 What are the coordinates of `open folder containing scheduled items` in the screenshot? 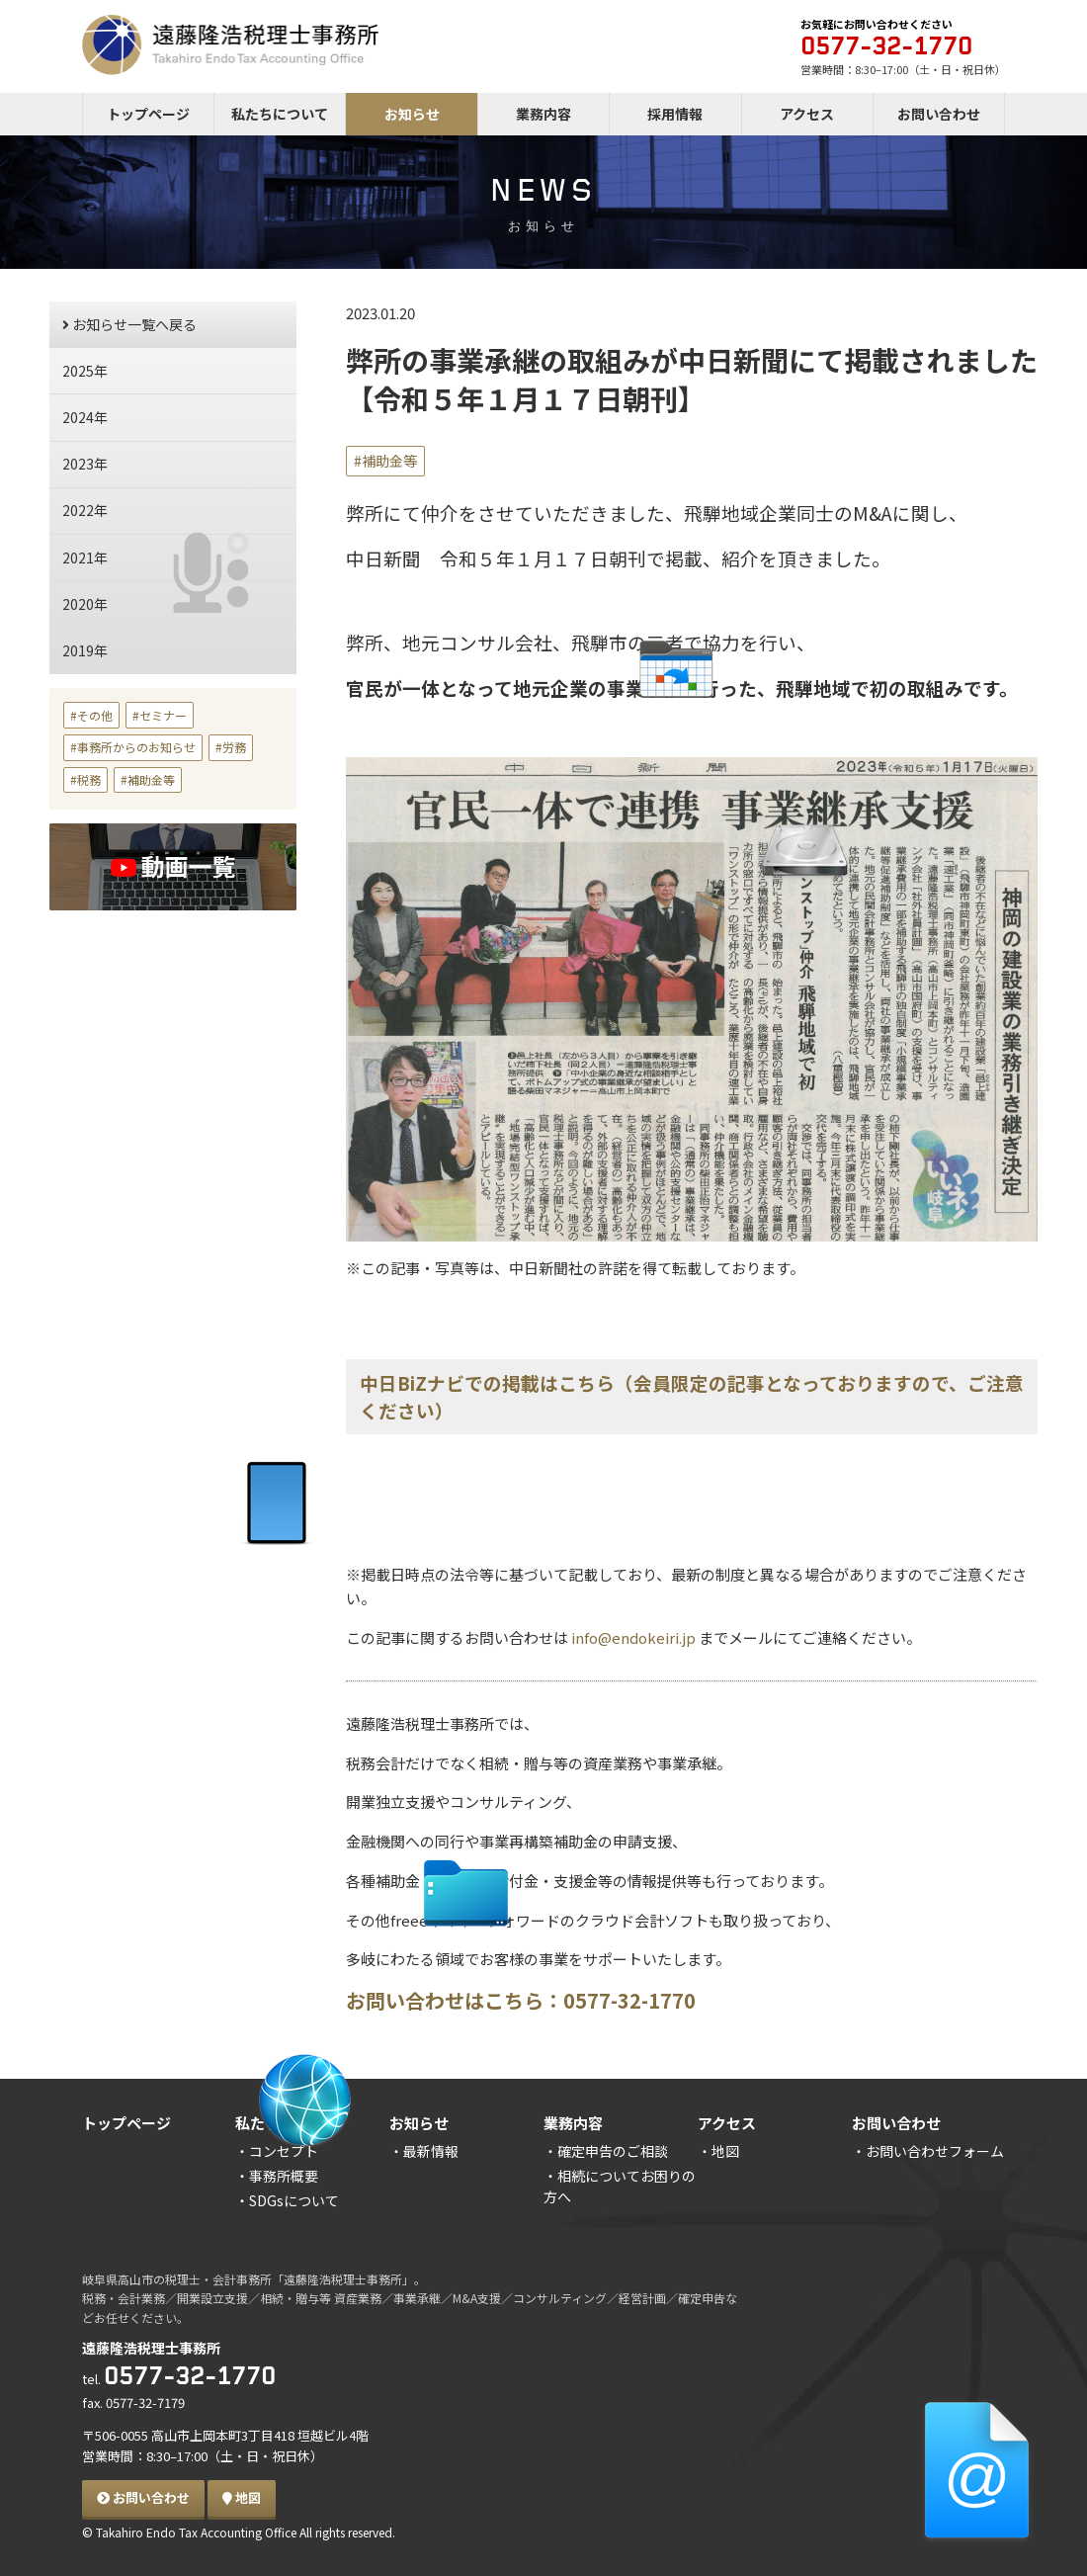 It's located at (676, 671).